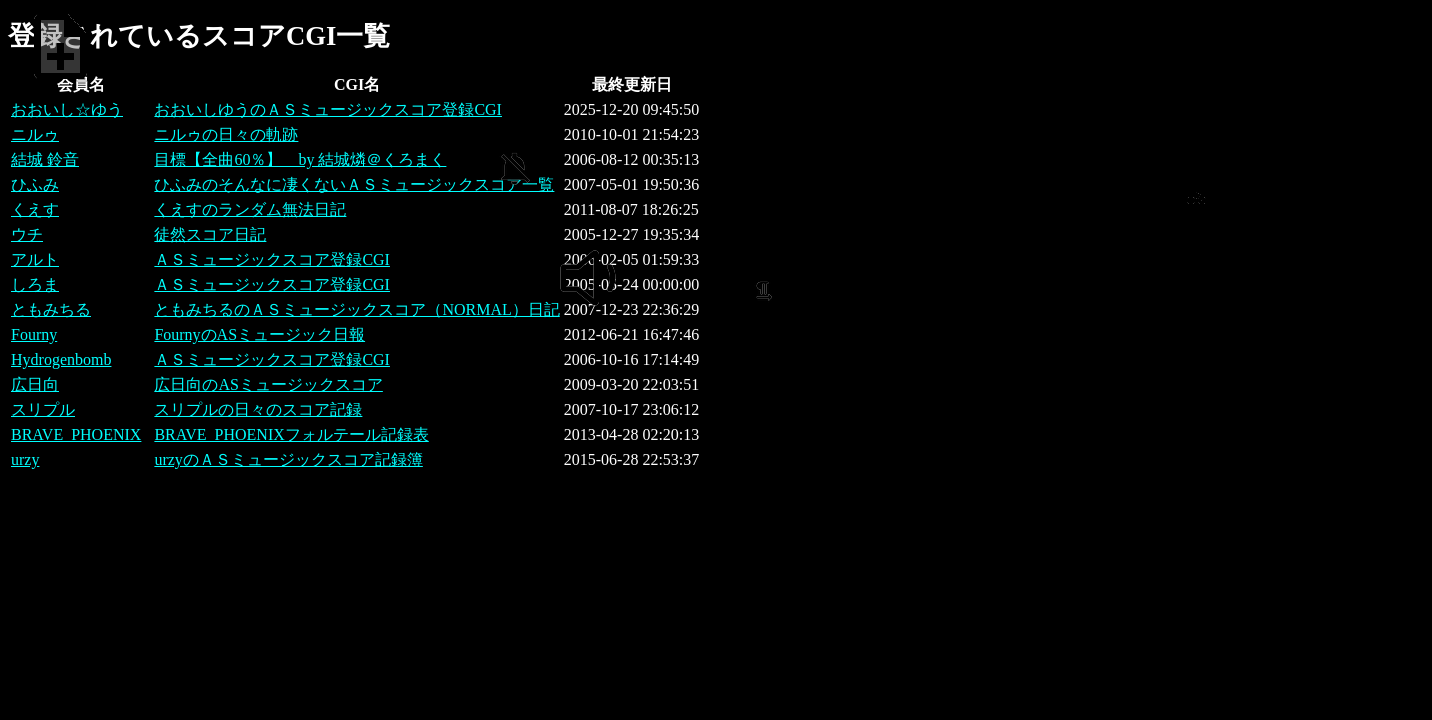 This screenshot has height=720, width=1432. Describe the element at coordinates (69, 555) in the screenshot. I see `enable vibration mode for notifications` at that location.